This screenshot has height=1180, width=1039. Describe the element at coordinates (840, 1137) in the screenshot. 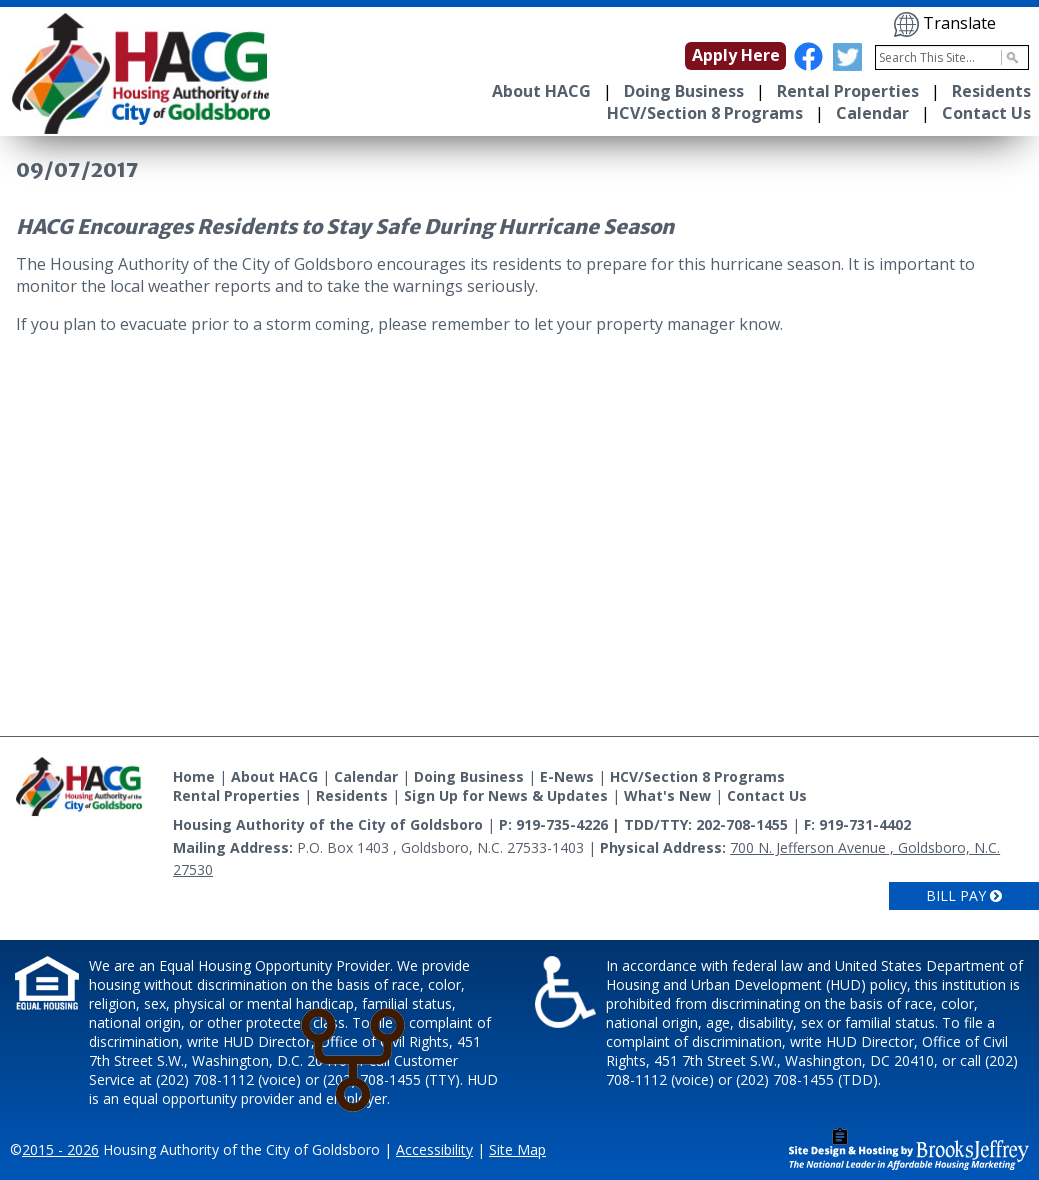

I see `view assignments or tasks` at that location.